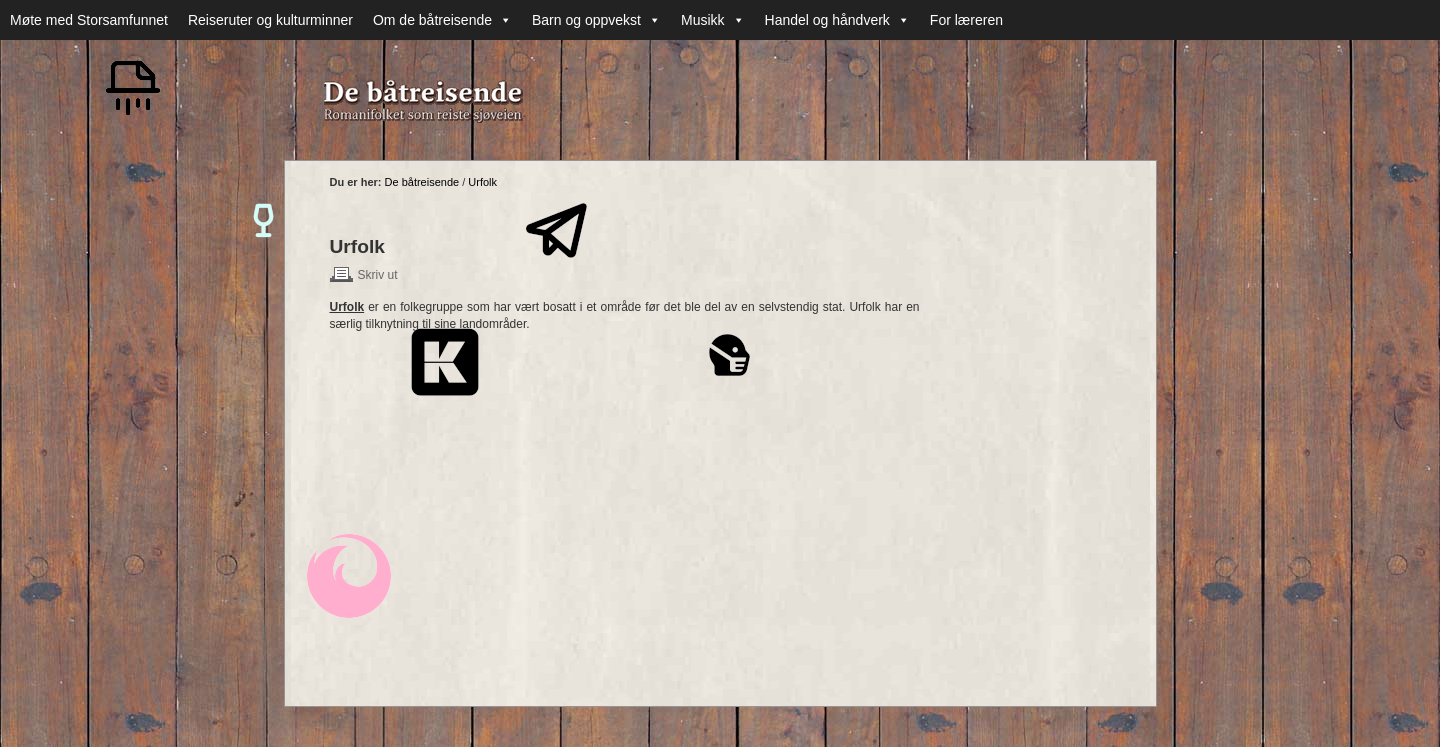 The height and width of the screenshot is (747, 1440). What do you see at coordinates (445, 362) in the screenshot?
I see `korvue brand logo` at bounding box center [445, 362].